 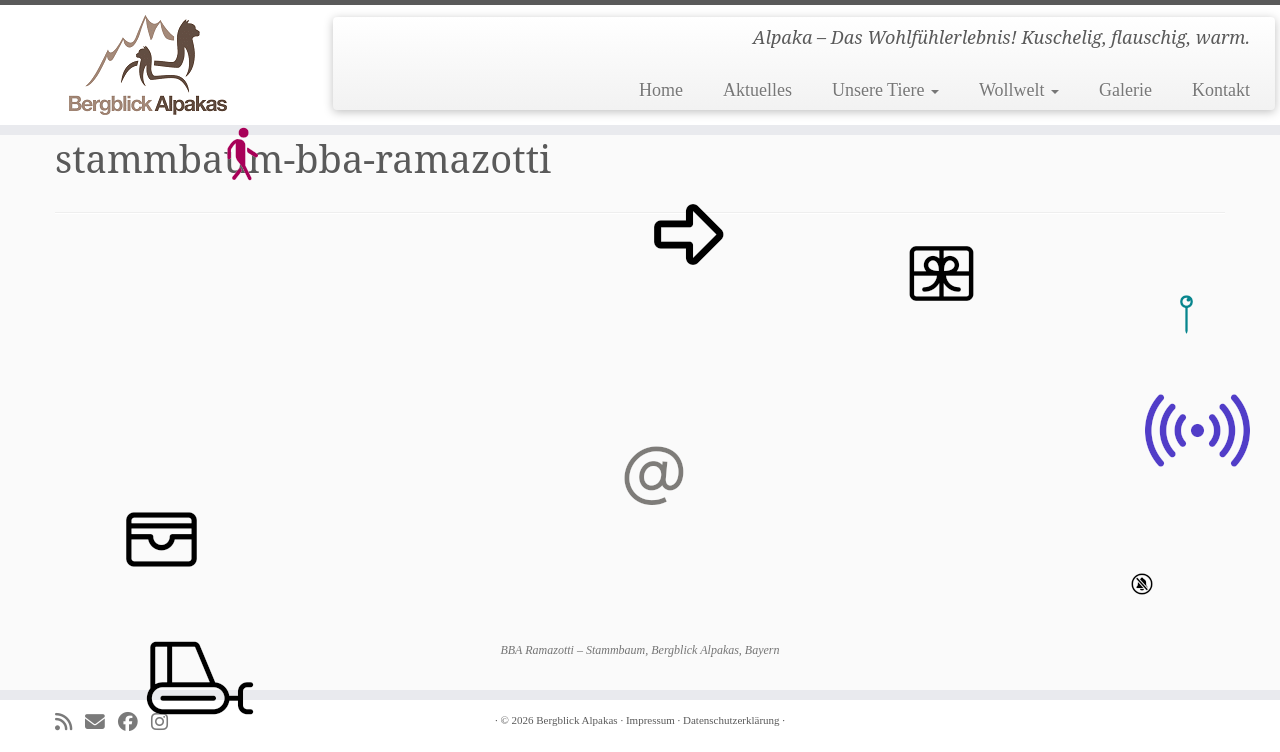 I want to click on compose a new email, so click(x=654, y=476).